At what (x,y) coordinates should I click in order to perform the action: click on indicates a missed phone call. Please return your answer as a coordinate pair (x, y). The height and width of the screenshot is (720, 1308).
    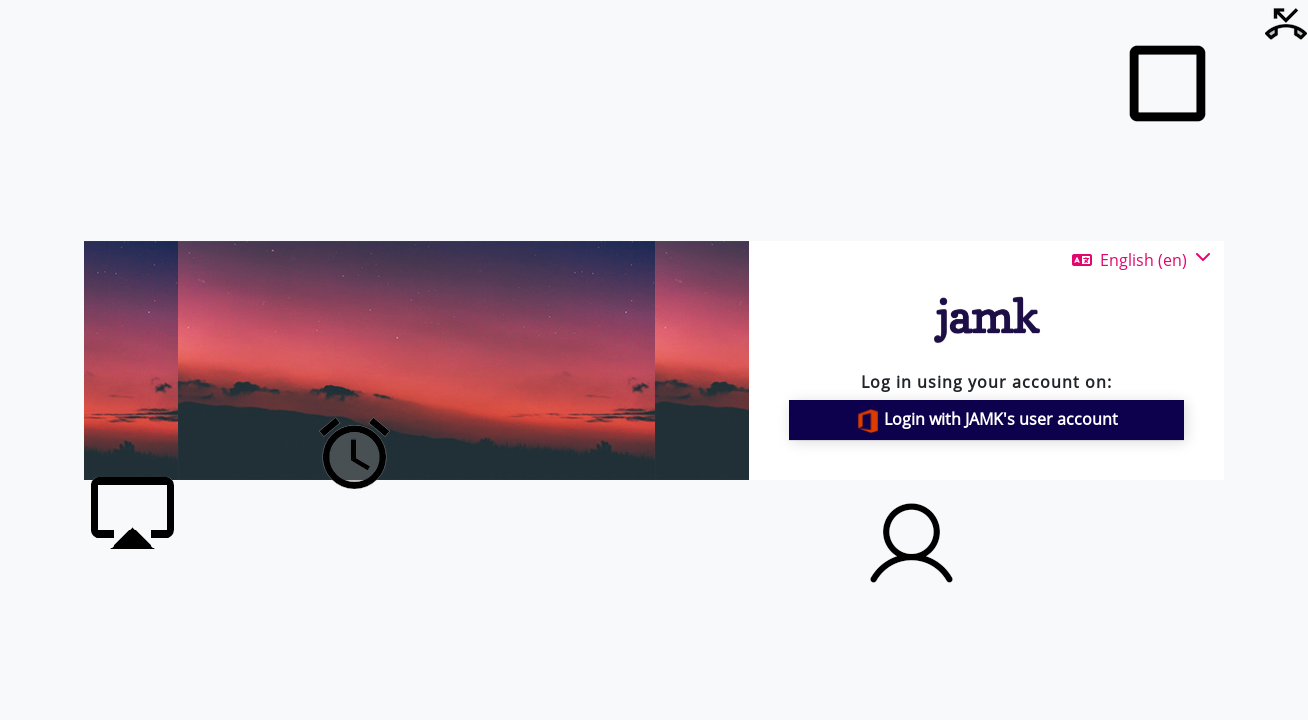
    Looking at the image, I should click on (1286, 24).